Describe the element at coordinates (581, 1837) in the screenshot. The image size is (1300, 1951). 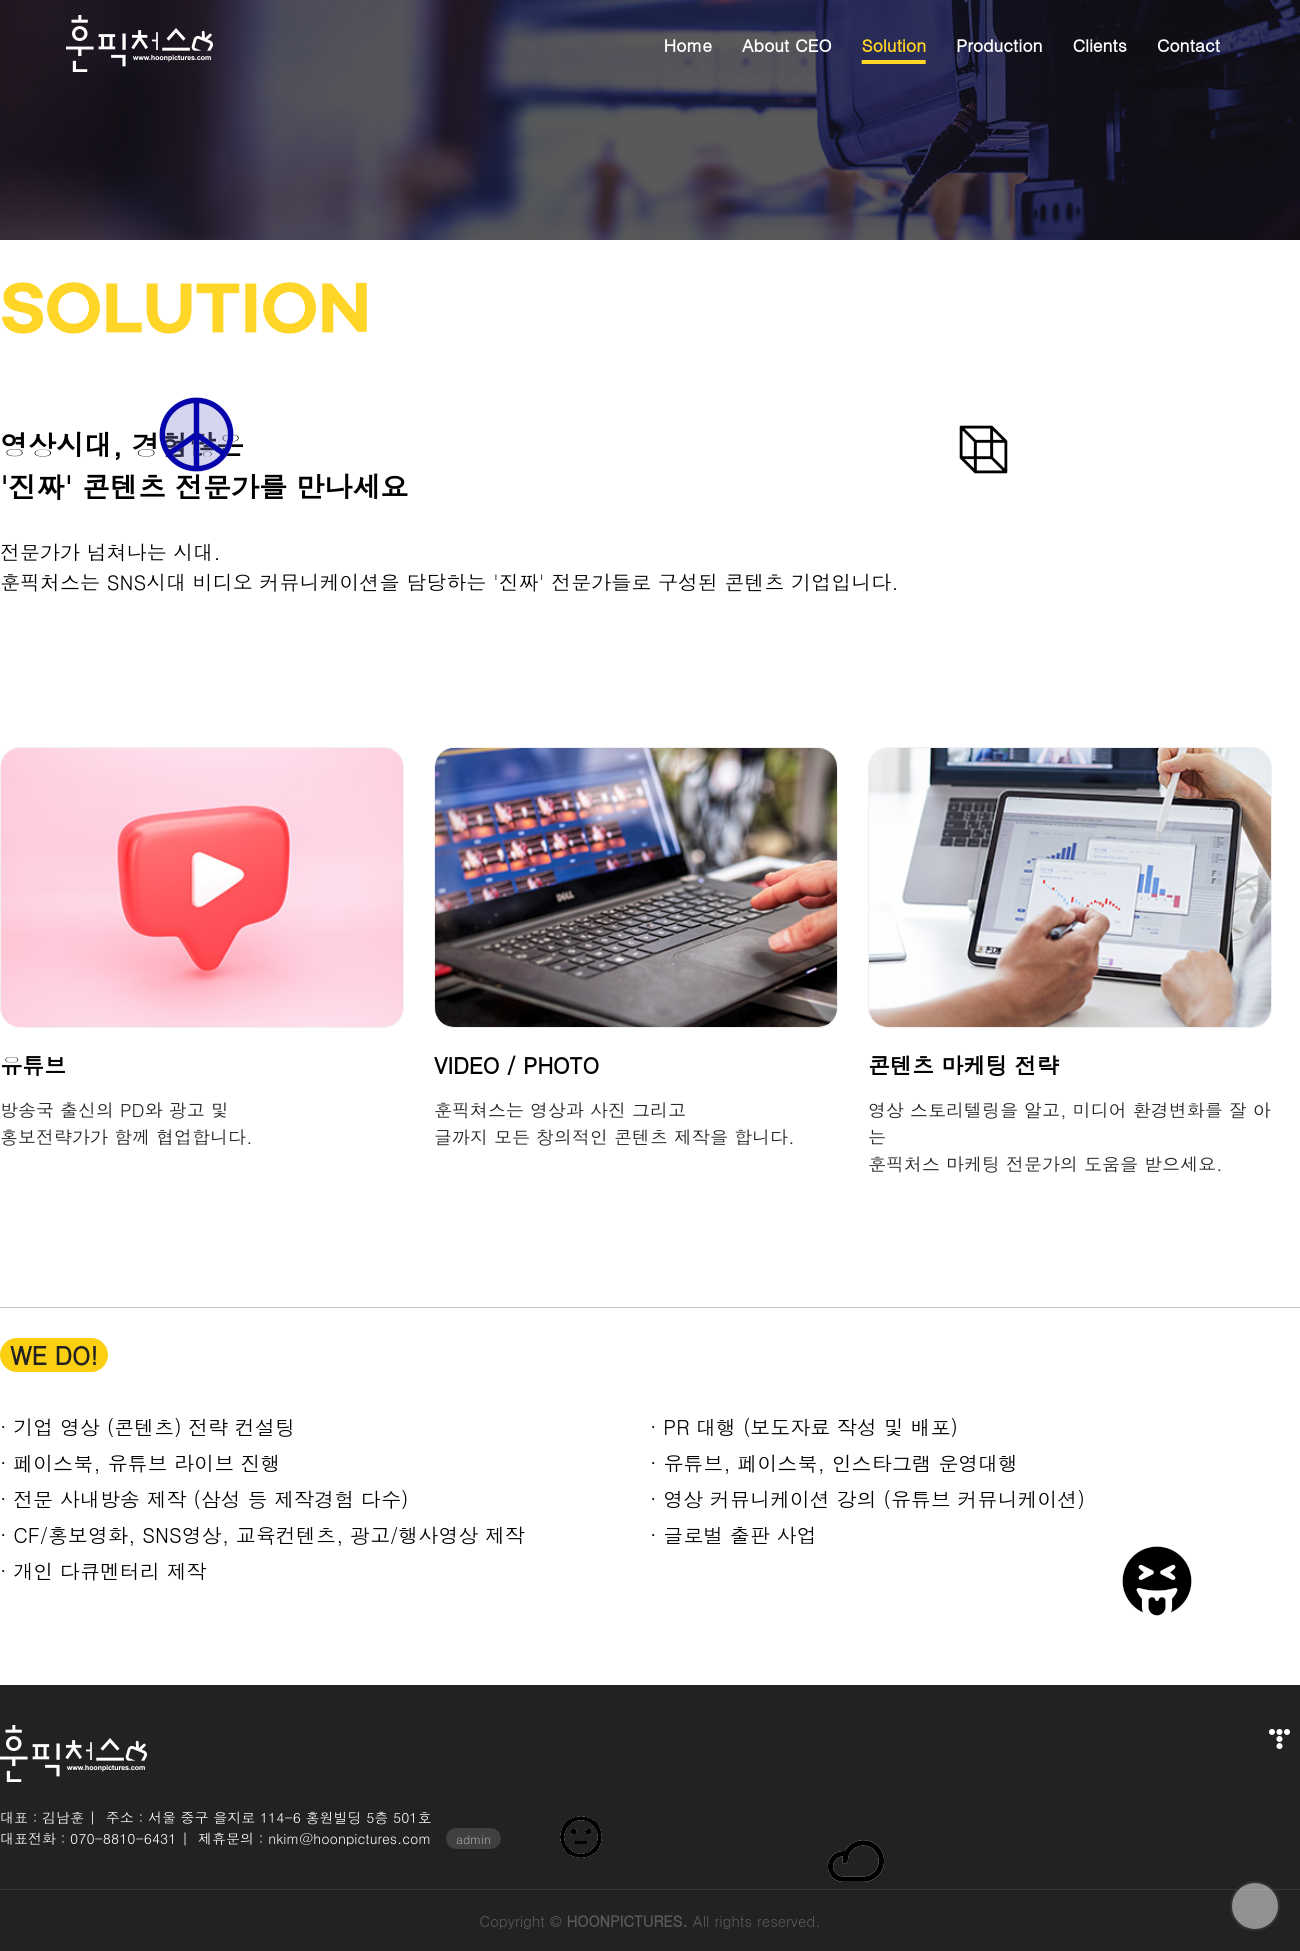
I see `indicates neutral feedback or rating` at that location.